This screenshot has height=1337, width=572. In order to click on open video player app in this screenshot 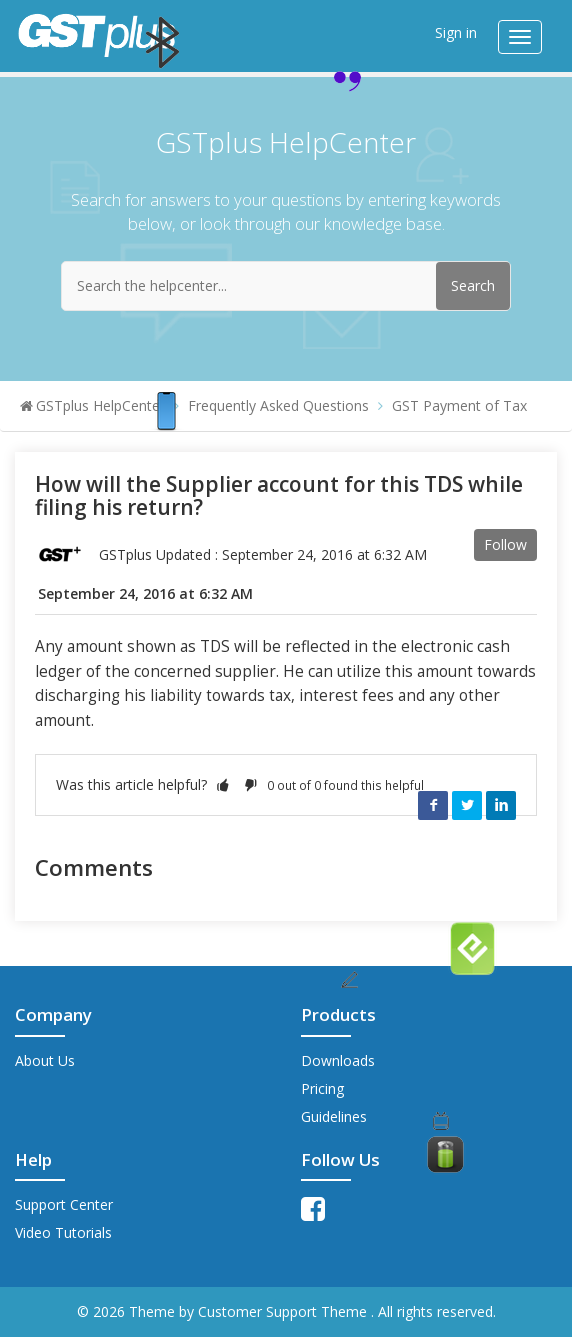, I will do `click(441, 1121)`.